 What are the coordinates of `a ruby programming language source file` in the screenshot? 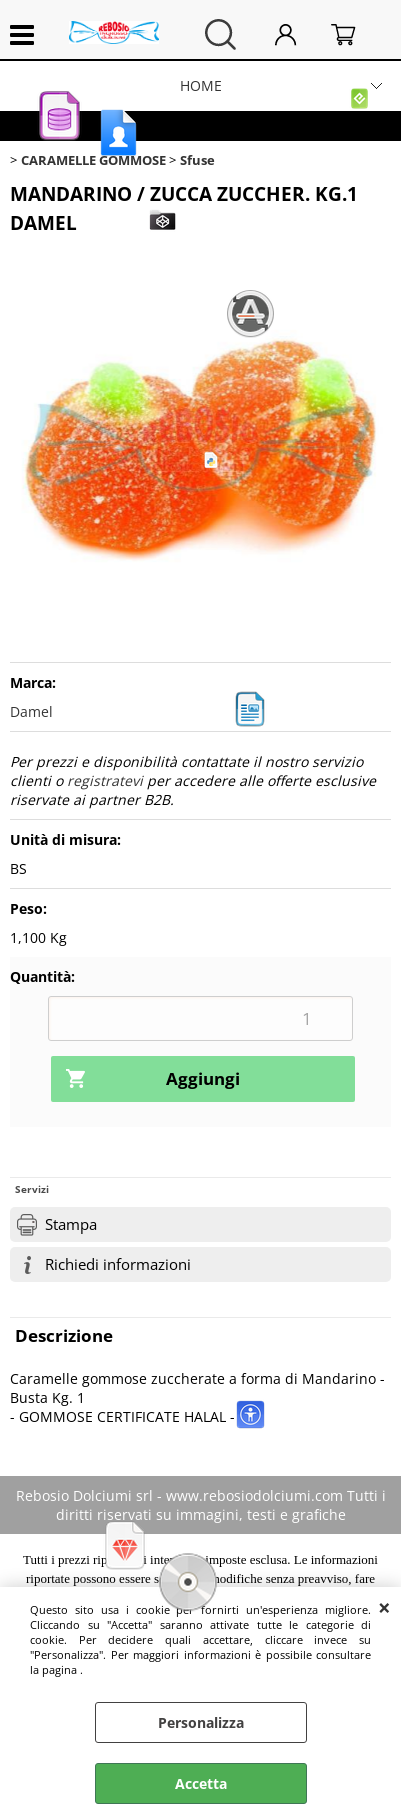 It's located at (125, 1545).